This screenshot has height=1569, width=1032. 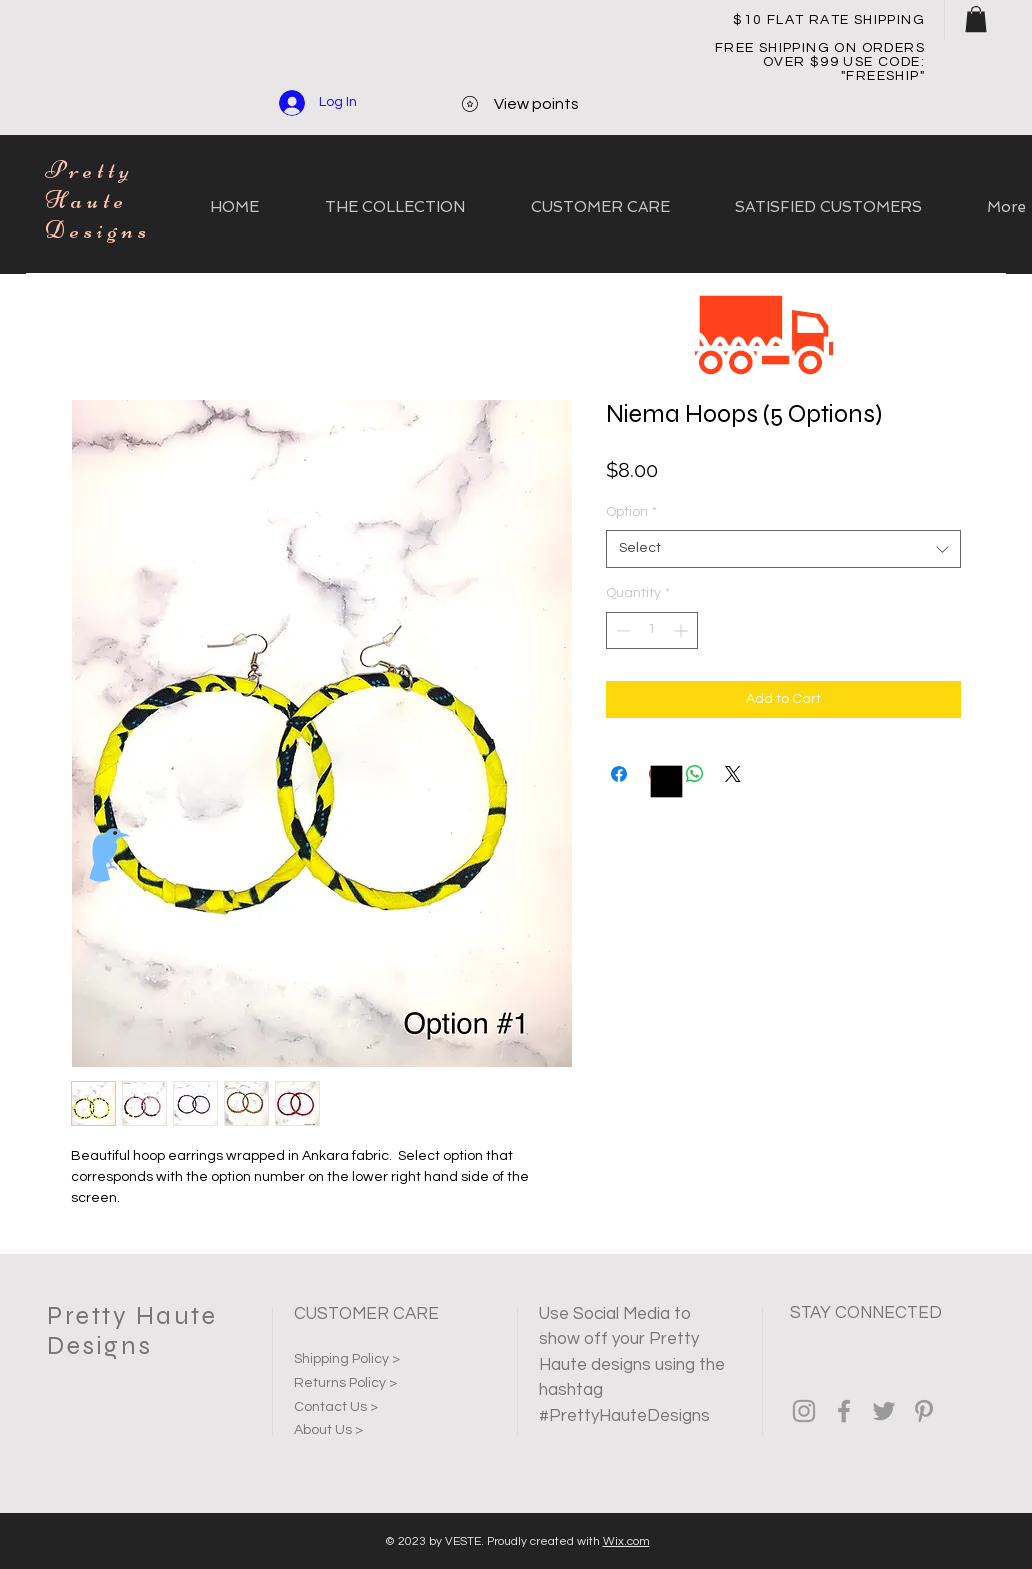 I want to click on placeholder for empty content area, so click(x=666, y=781).